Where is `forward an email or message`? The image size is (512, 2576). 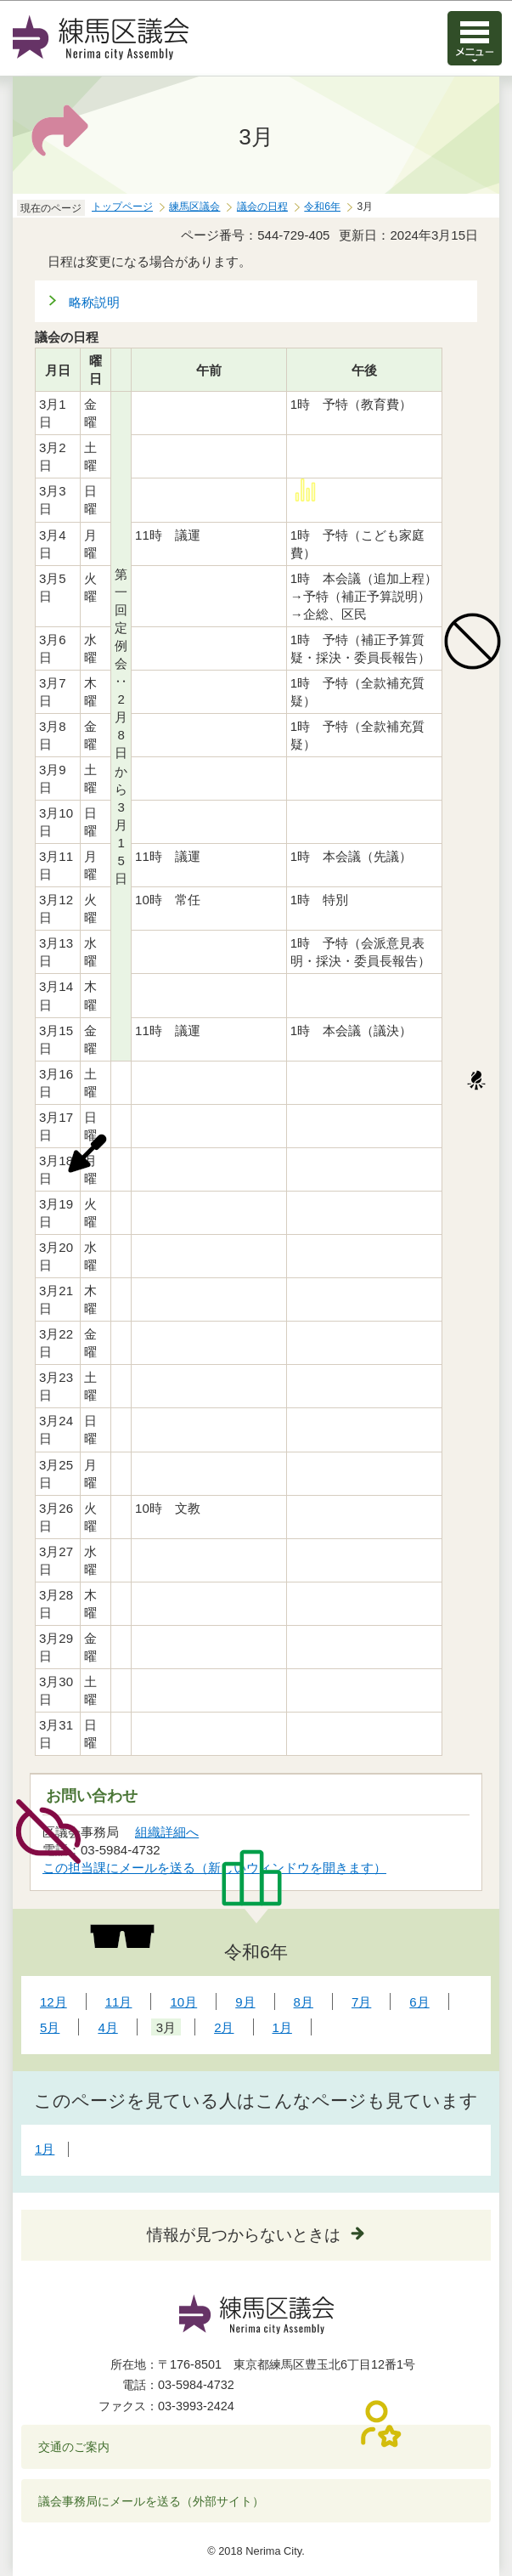 forward an email or message is located at coordinates (59, 131).